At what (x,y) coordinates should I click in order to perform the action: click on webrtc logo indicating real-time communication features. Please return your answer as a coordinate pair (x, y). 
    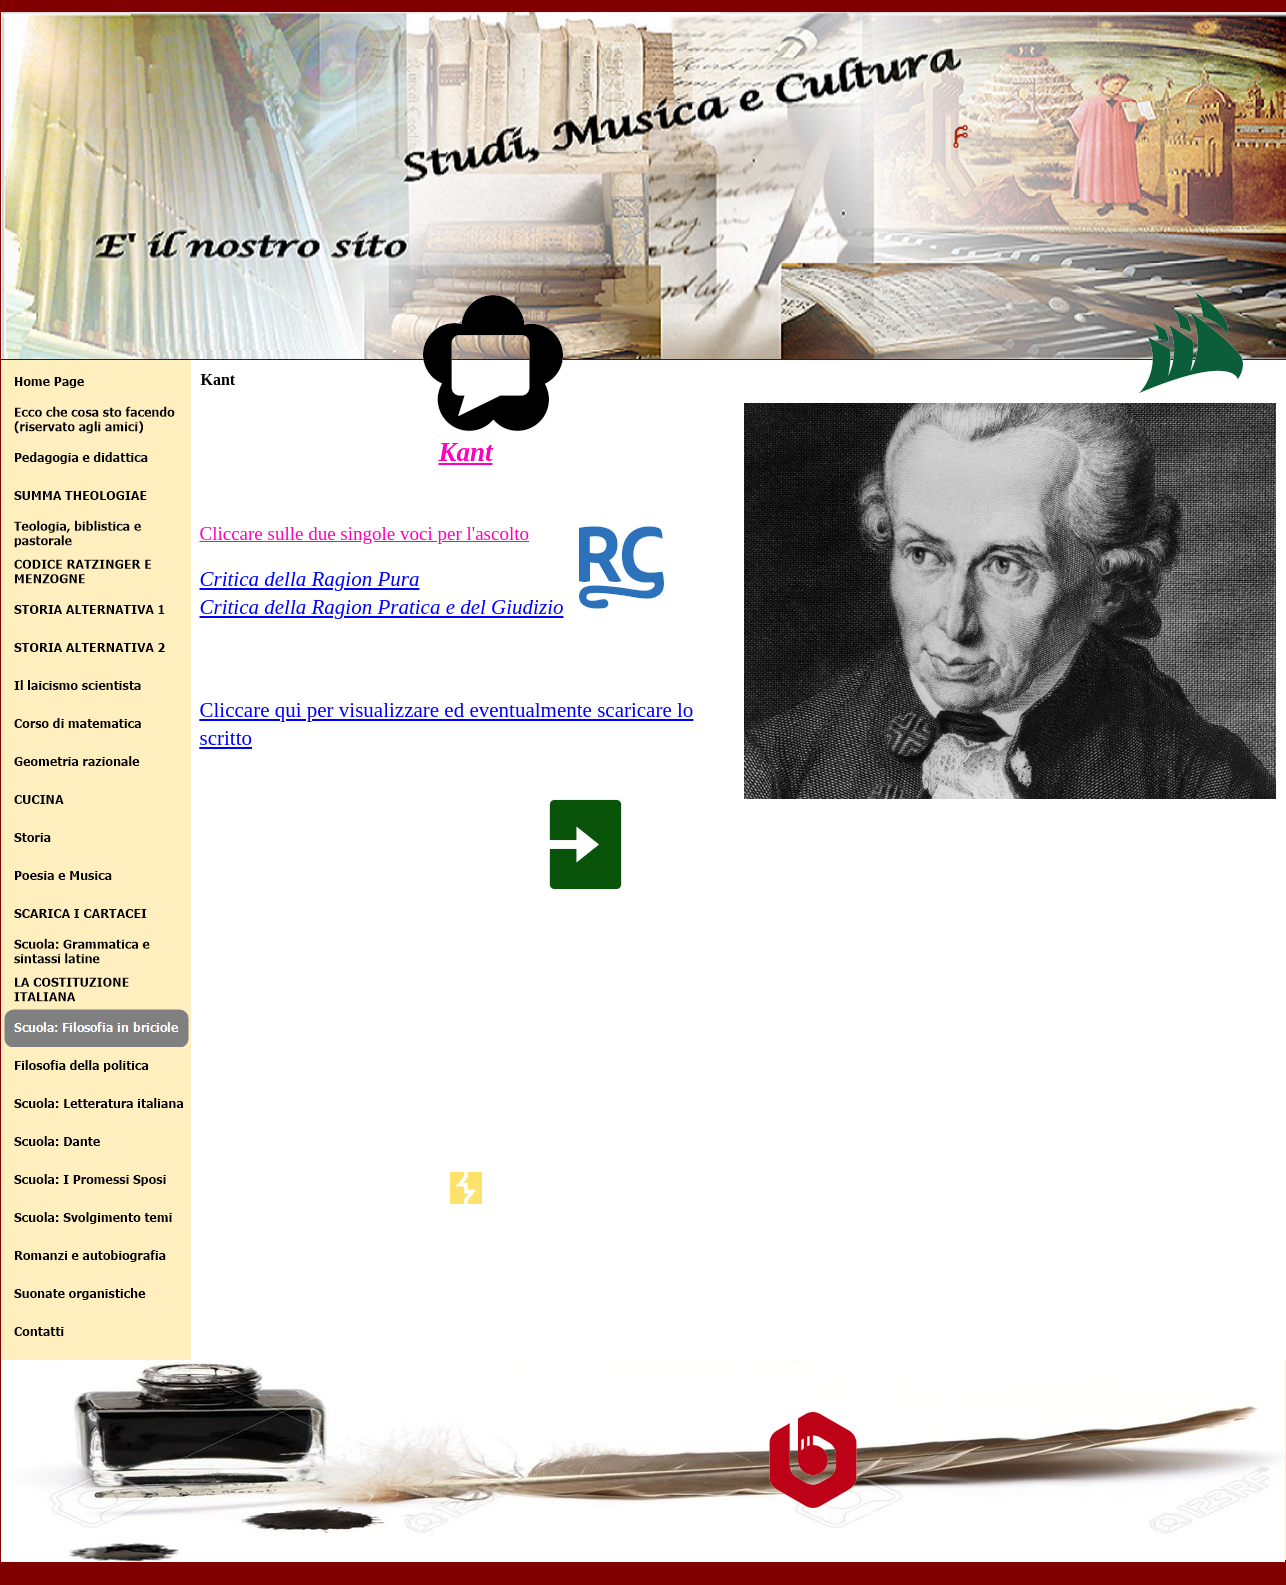
    Looking at the image, I should click on (493, 363).